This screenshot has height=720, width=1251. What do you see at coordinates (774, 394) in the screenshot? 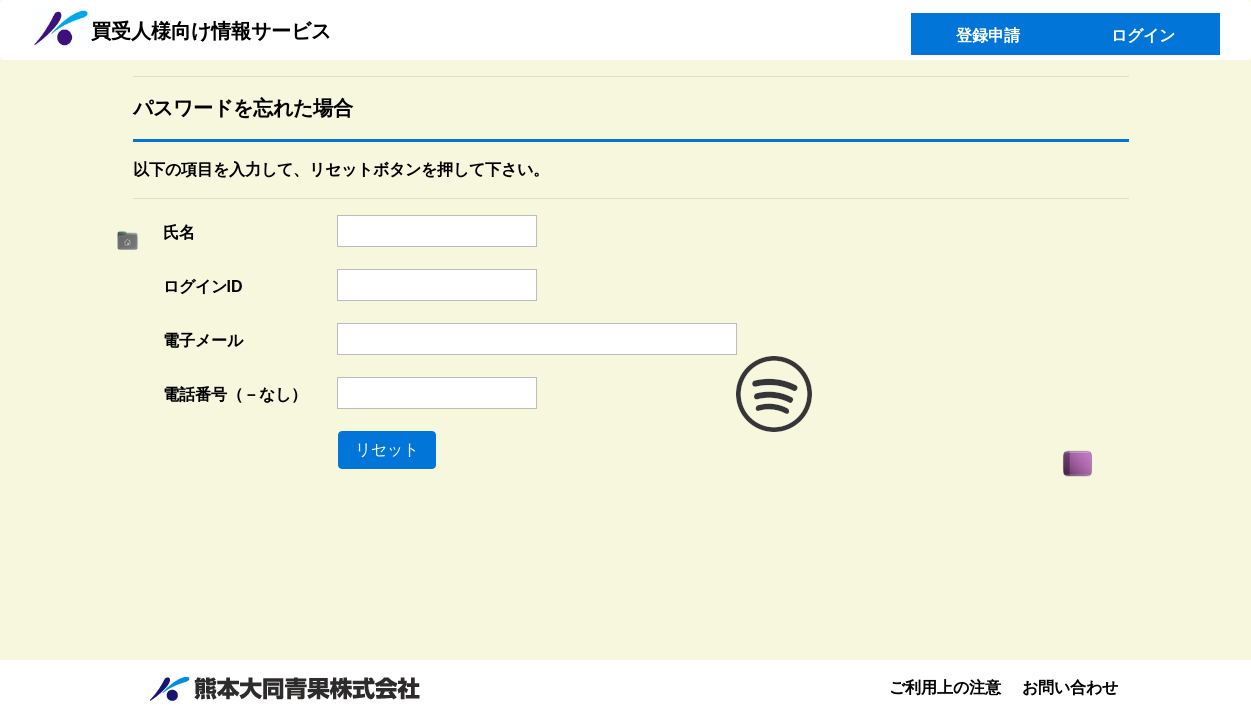
I see `open spotify` at bounding box center [774, 394].